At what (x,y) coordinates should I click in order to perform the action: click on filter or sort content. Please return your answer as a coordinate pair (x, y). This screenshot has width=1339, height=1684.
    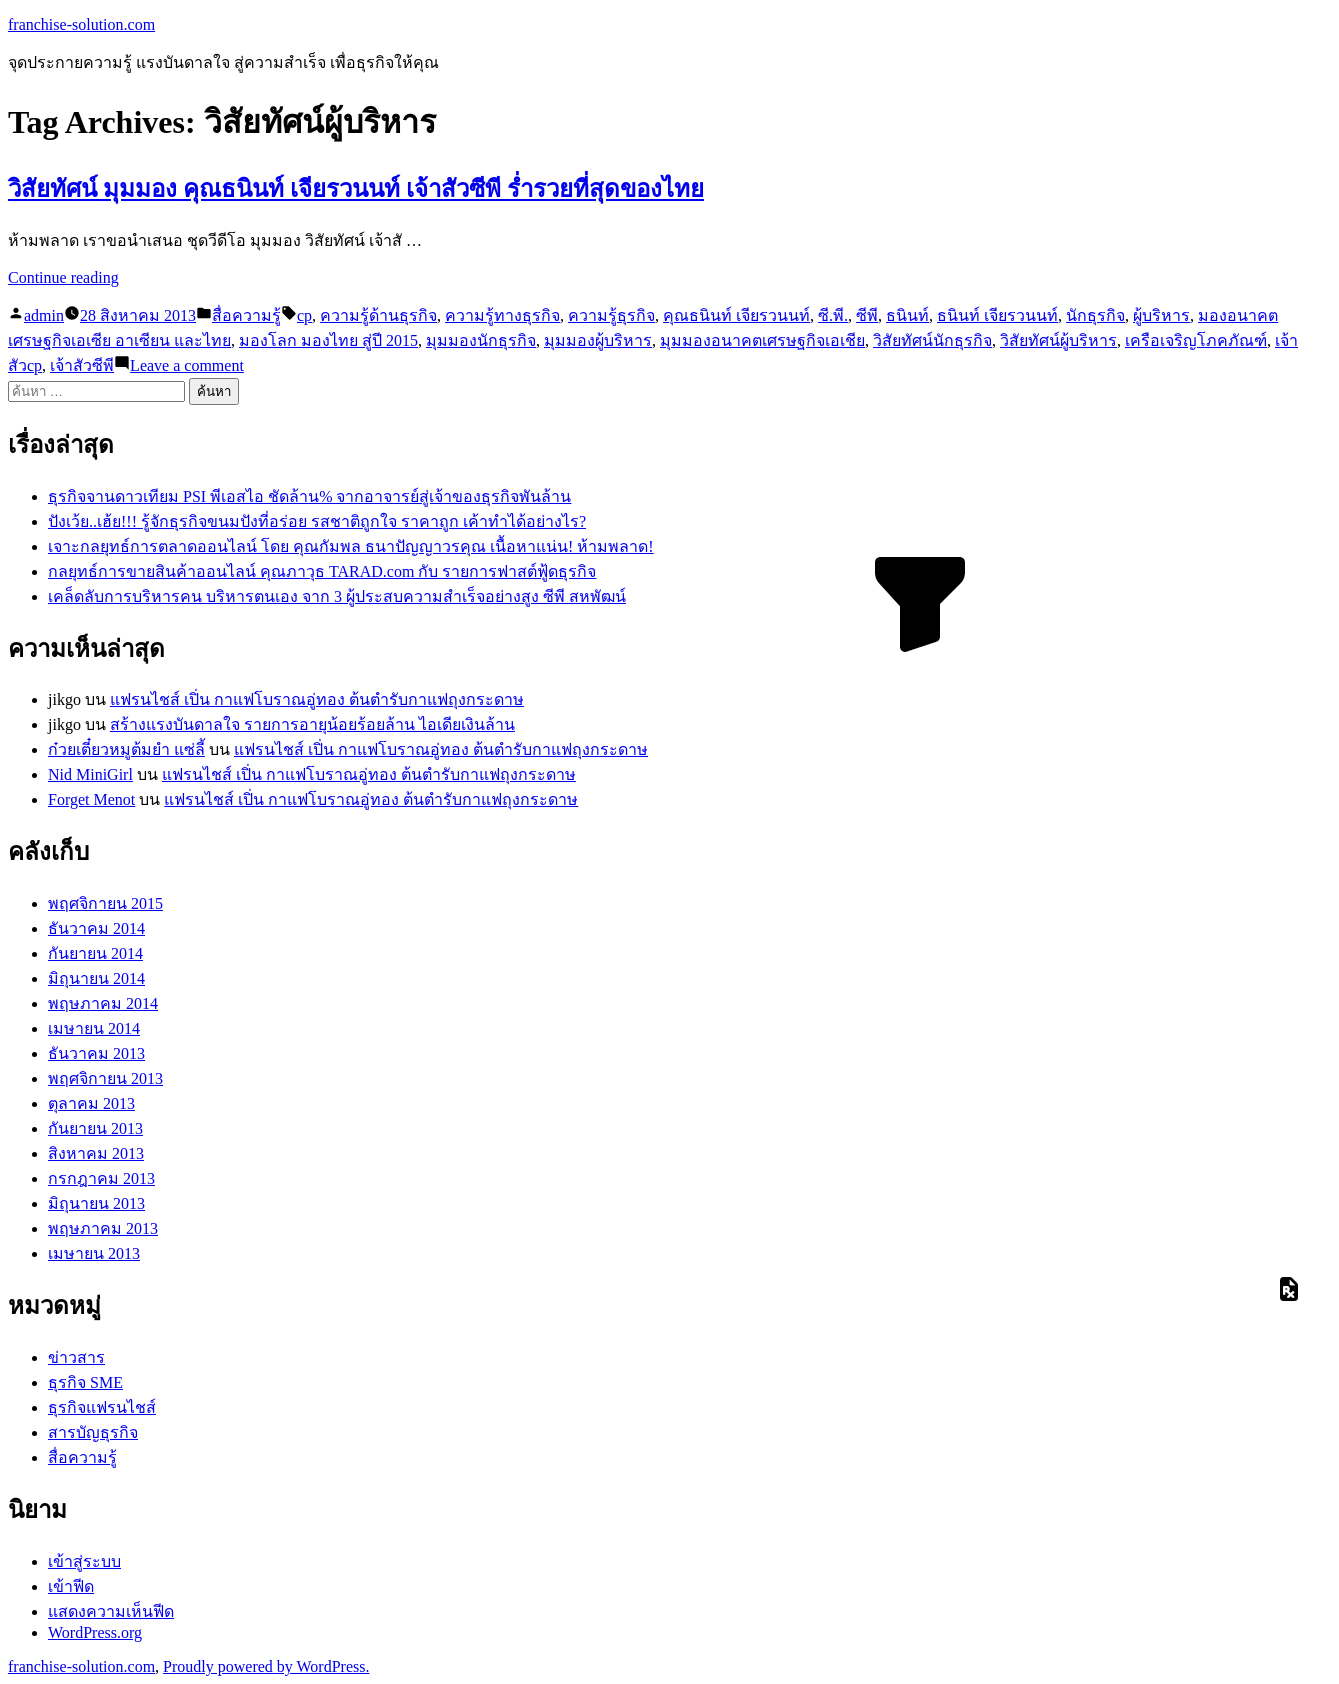
    Looking at the image, I should click on (920, 602).